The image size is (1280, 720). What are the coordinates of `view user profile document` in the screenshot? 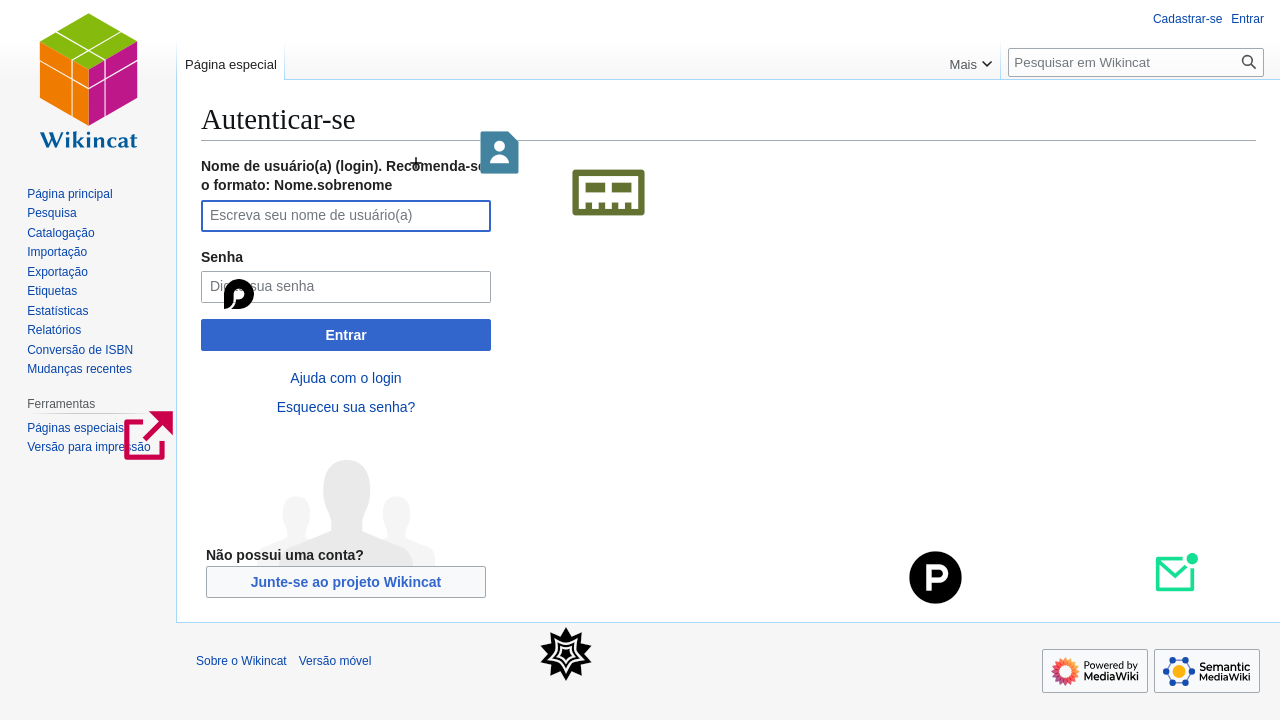 It's located at (499, 152).